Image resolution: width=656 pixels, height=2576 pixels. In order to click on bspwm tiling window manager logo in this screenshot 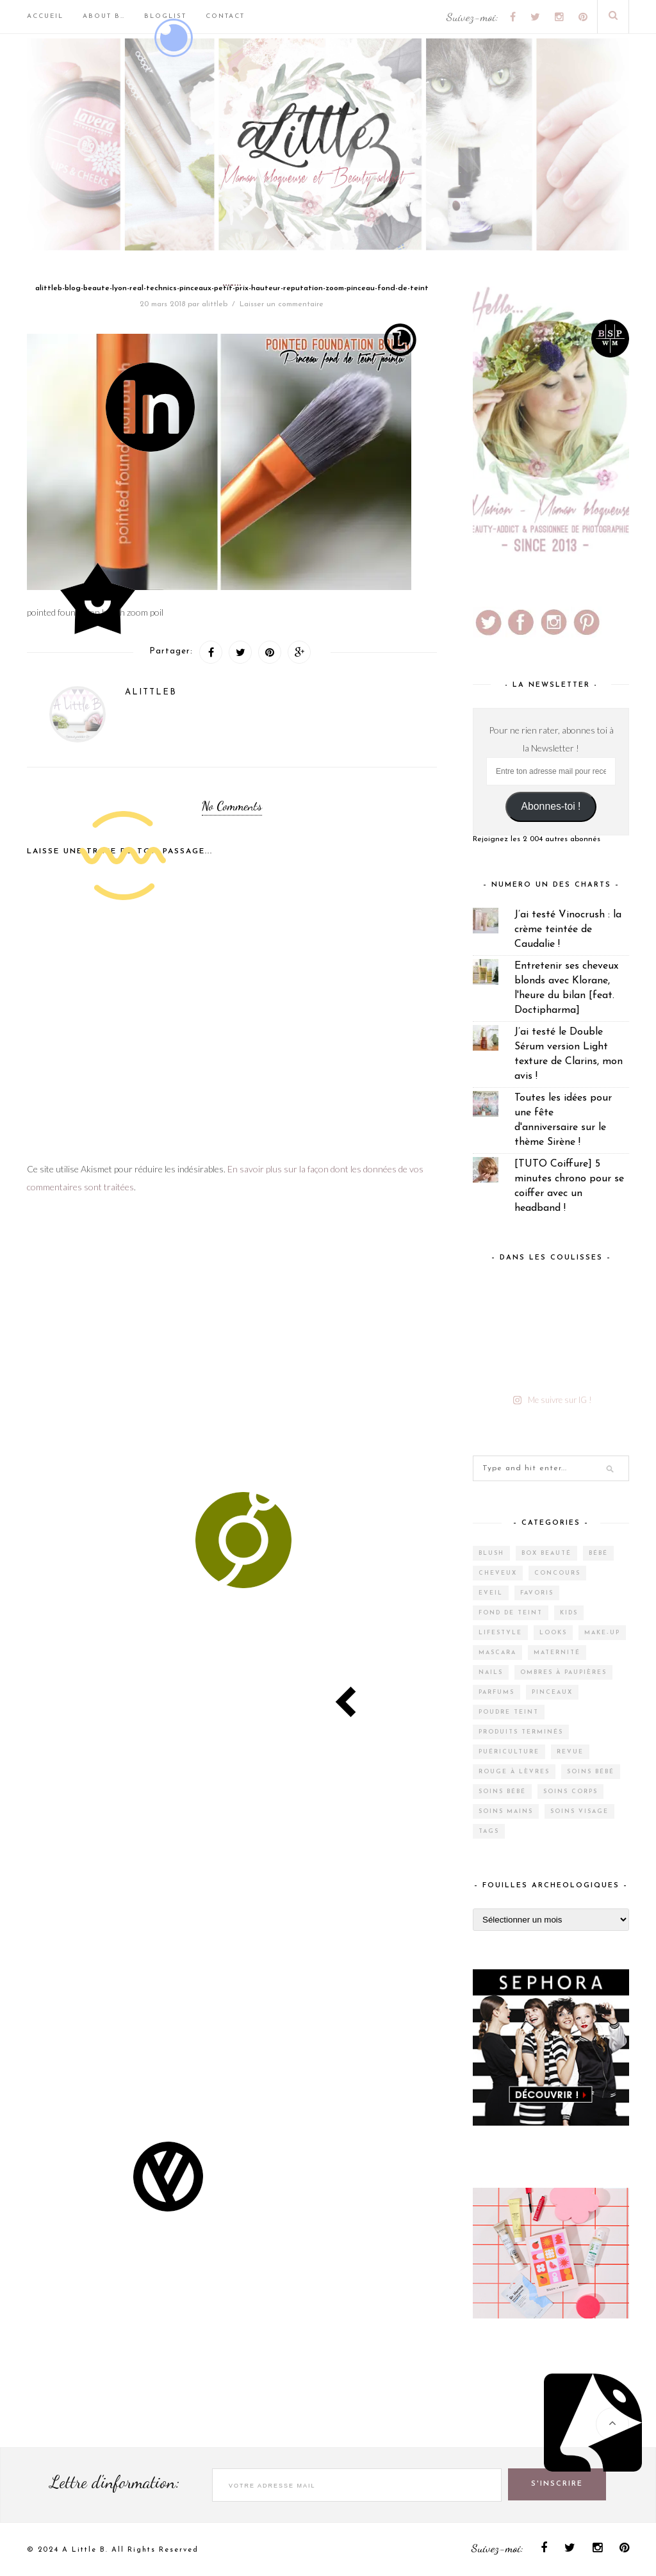, I will do `click(610, 338)`.